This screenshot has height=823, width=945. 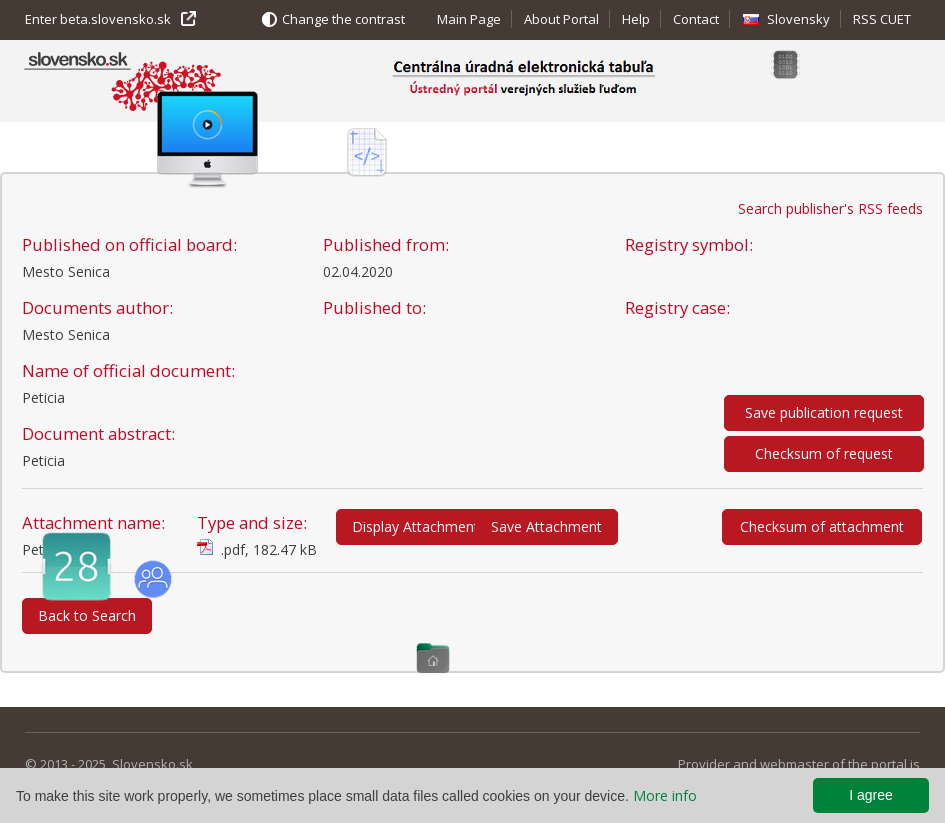 What do you see at coordinates (153, 579) in the screenshot?
I see `access user account settings` at bounding box center [153, 579].